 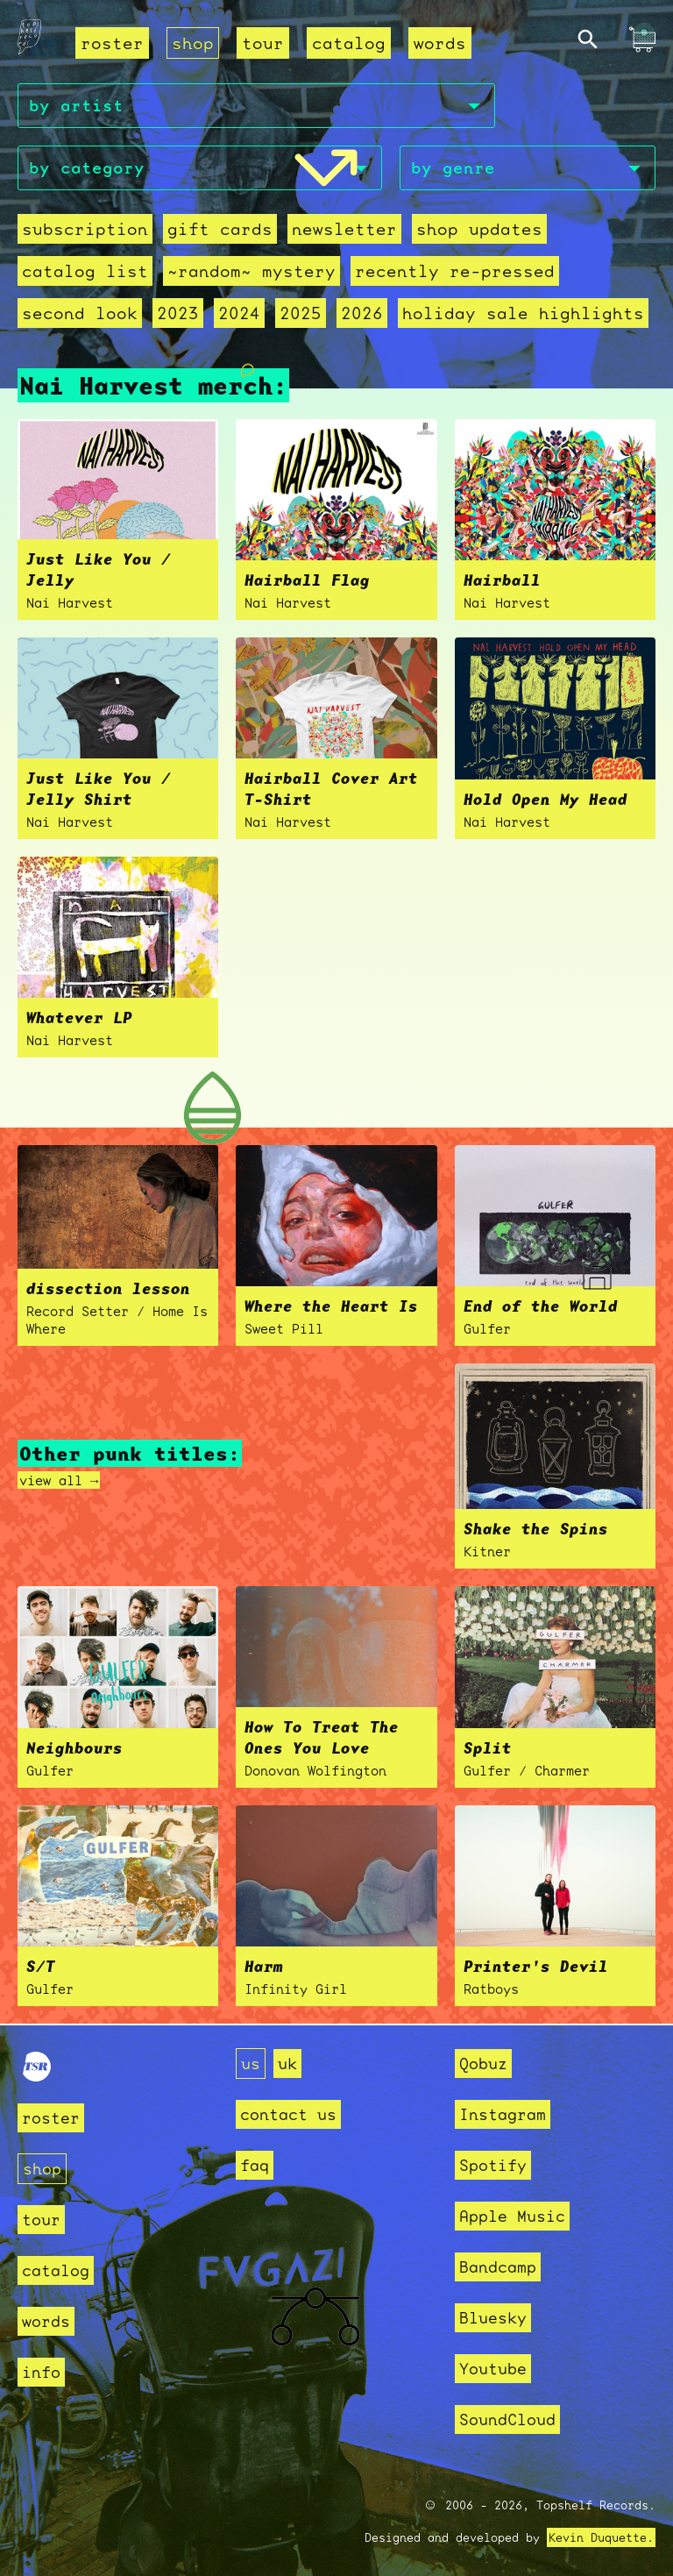 What do you see at coordinates (247, 370) in the screenshot?
I see `open the Storytel audiobook app` at bounding box center [247, 370].